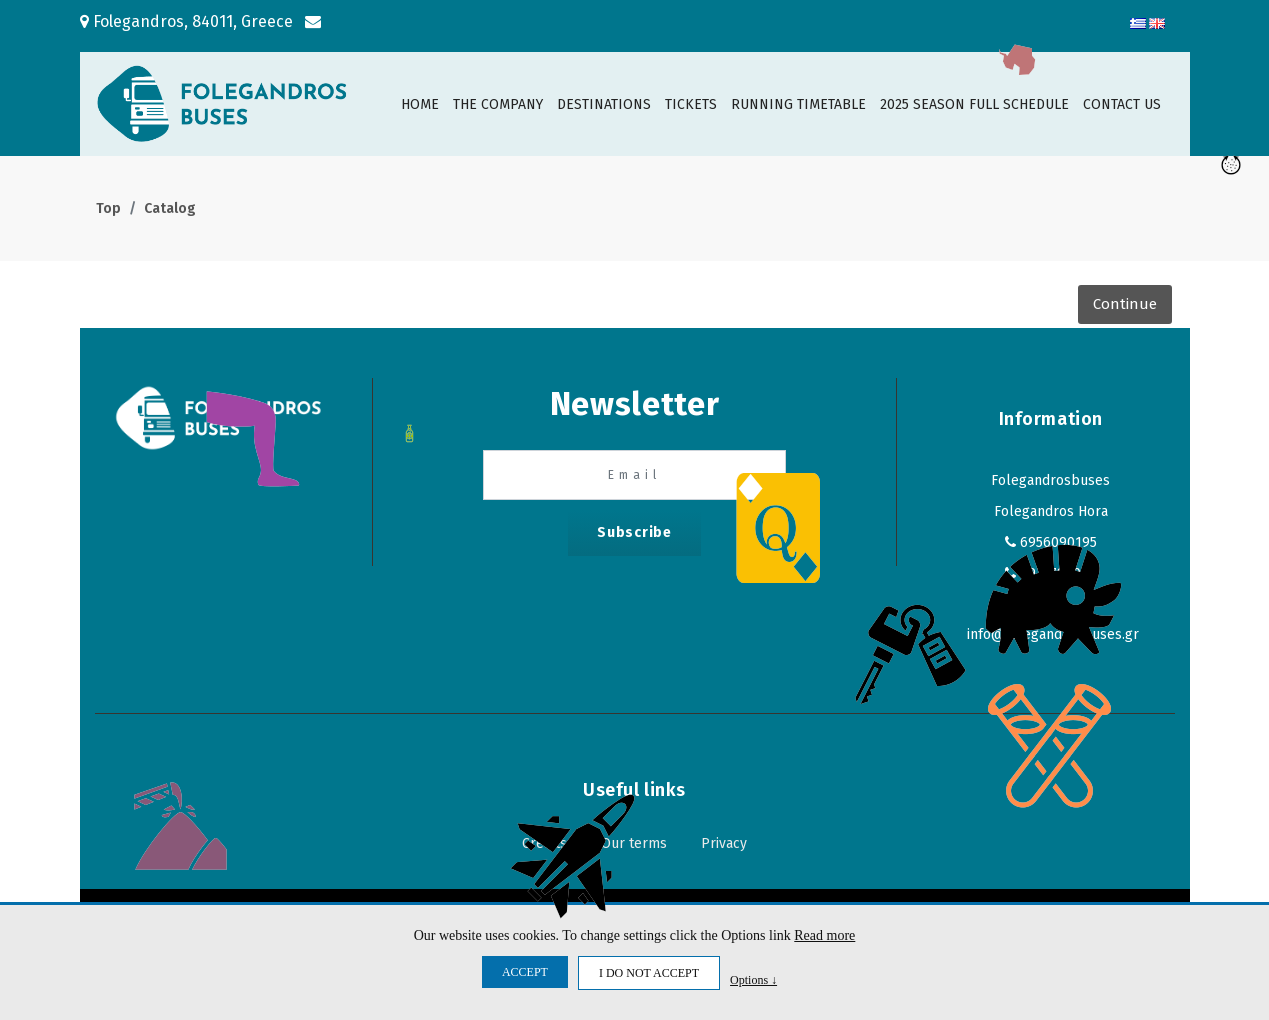  Describe the element at coordinates (1053, 599) in the screenshot. I see `select boar faction or clan emblem` at that location.